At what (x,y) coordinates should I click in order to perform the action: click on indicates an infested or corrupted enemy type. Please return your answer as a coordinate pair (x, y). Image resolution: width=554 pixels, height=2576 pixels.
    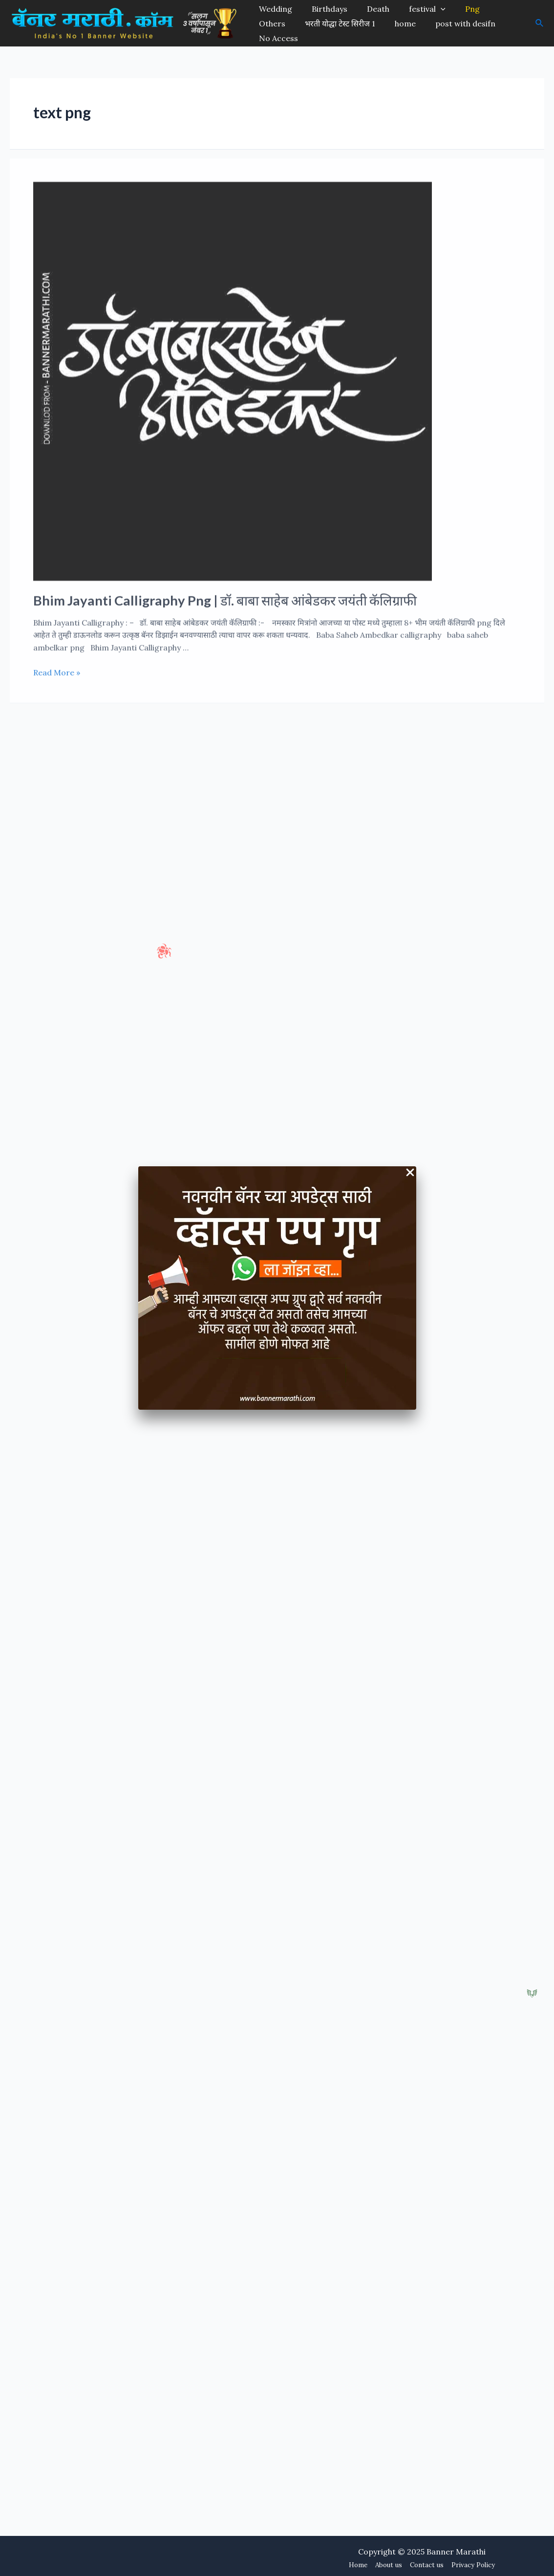
    Looking at the image, I should click on (164, 951).